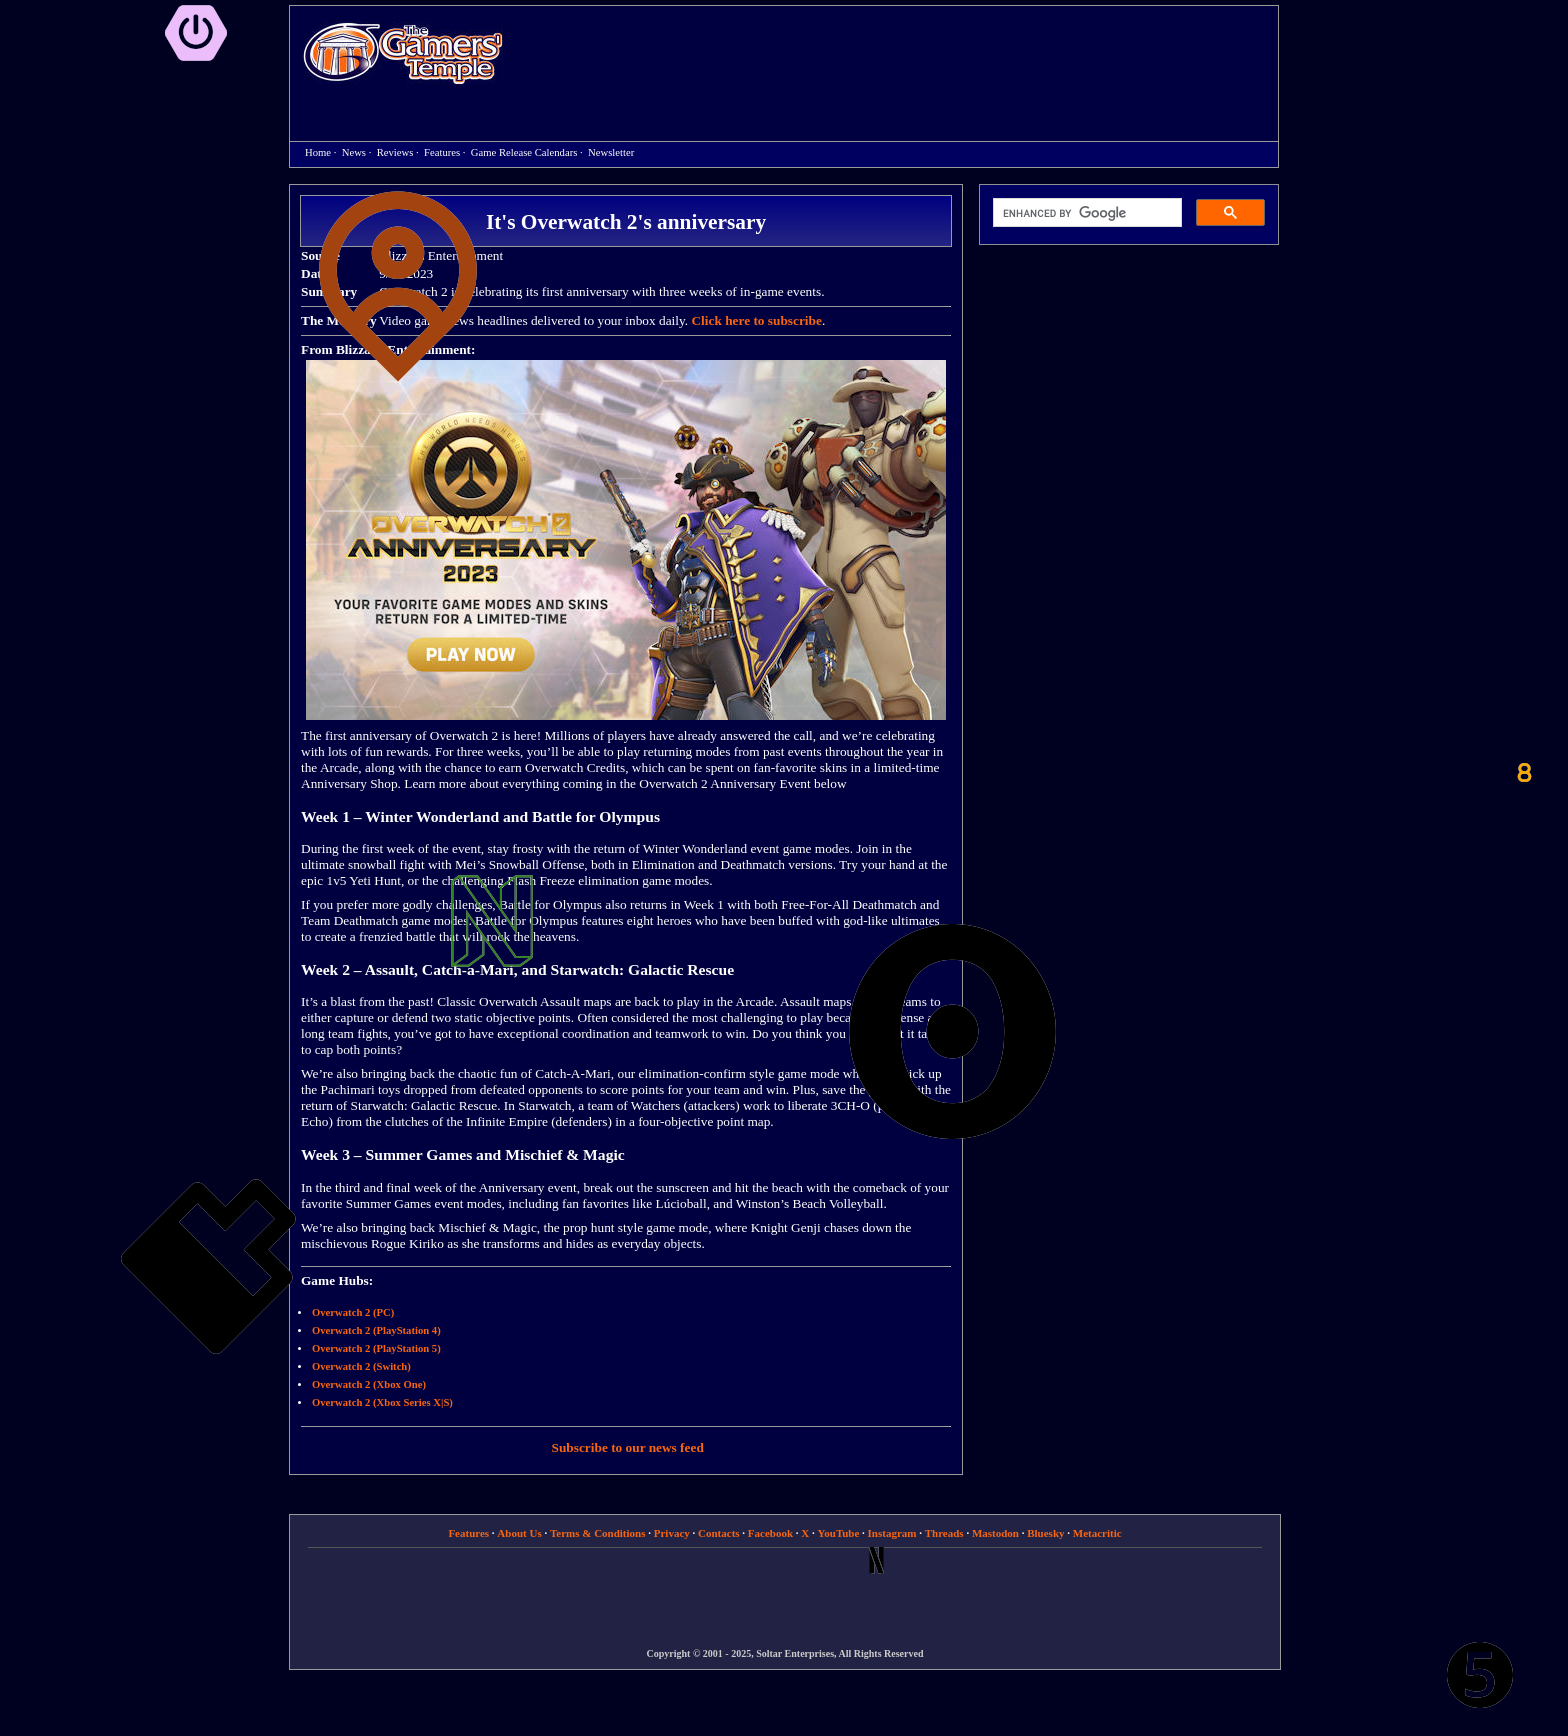 This screenshot has width=1568, height=1736. What do you see at coordinates (1480, 1675) in the screenshot?
I see `JUnit 5 testing framework logo` at bounding box center [1480, 1675].